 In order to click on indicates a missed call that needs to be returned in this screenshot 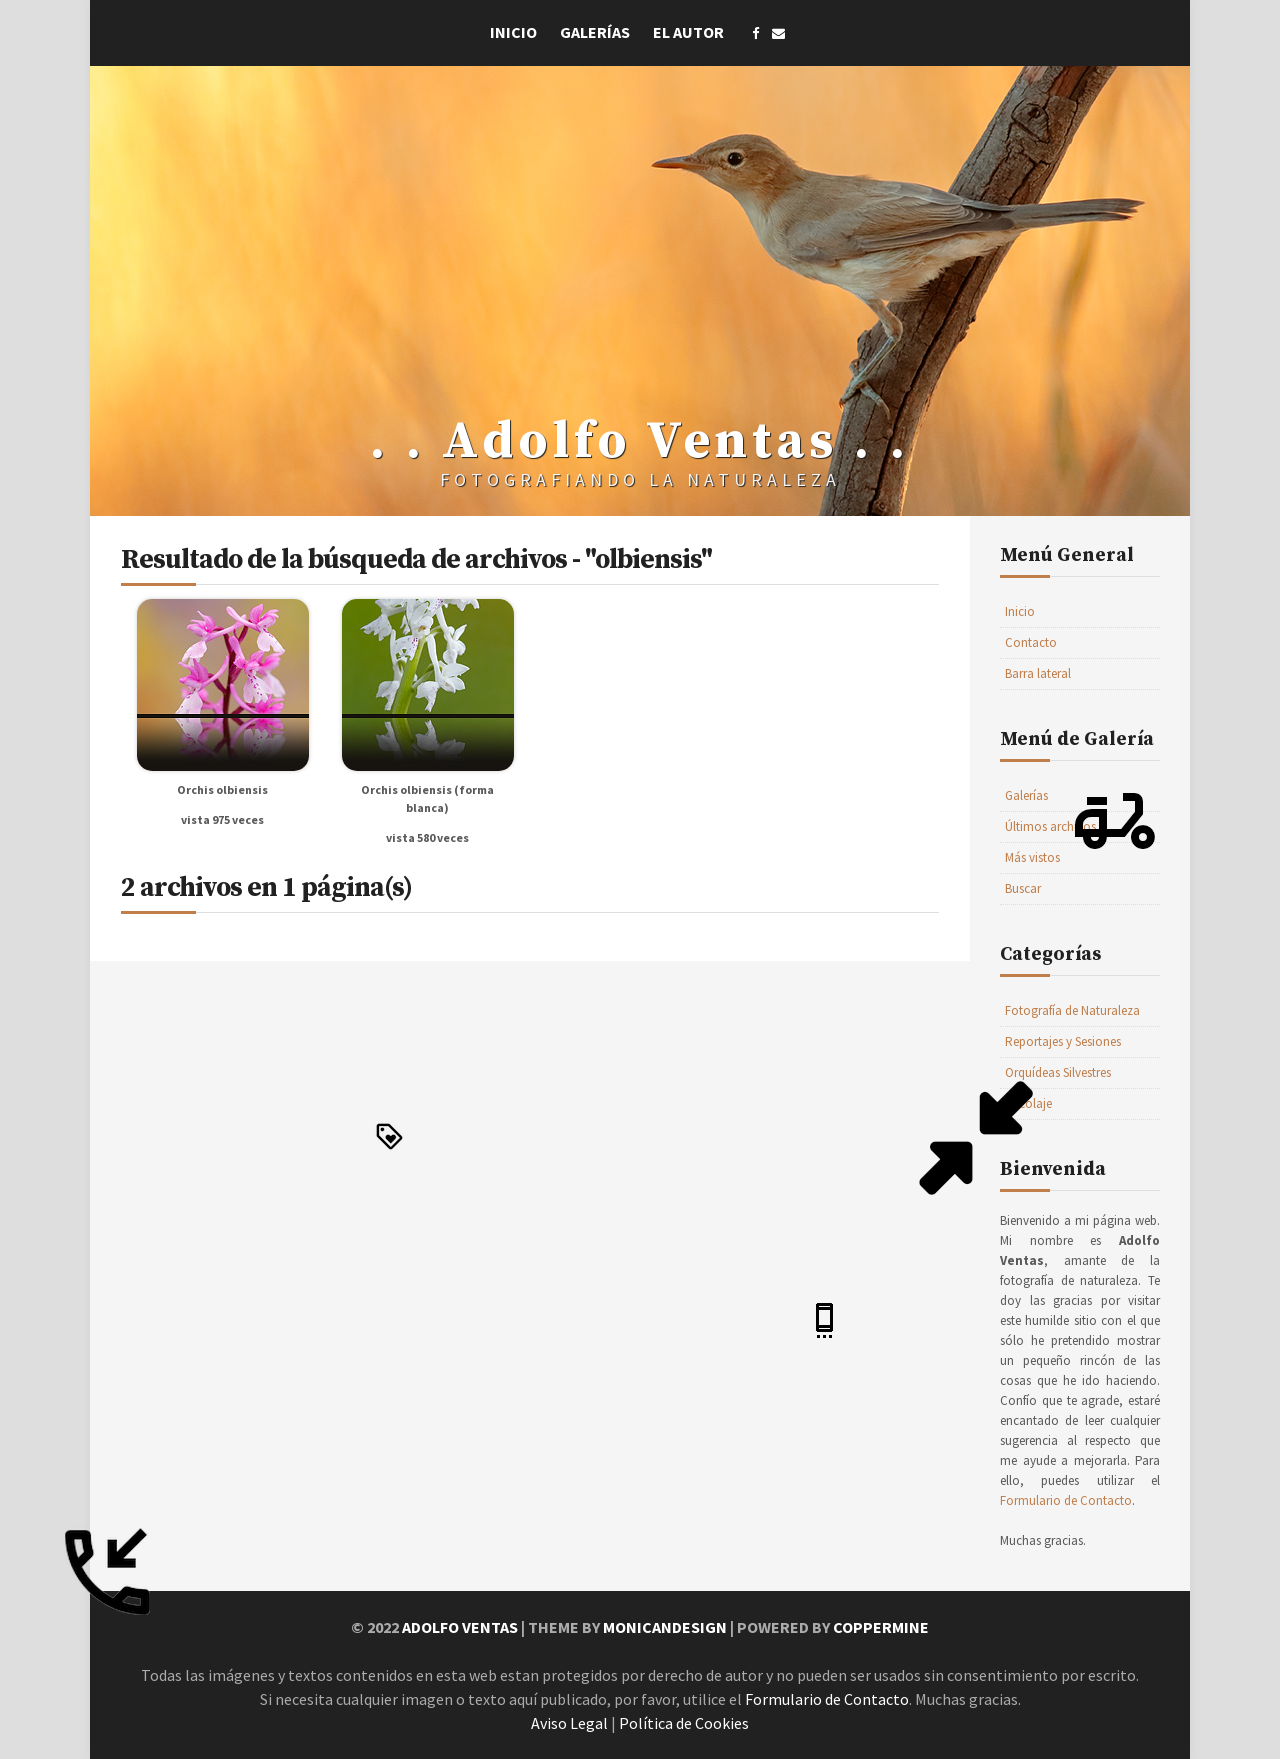, I will do `click(107, 1572)`.